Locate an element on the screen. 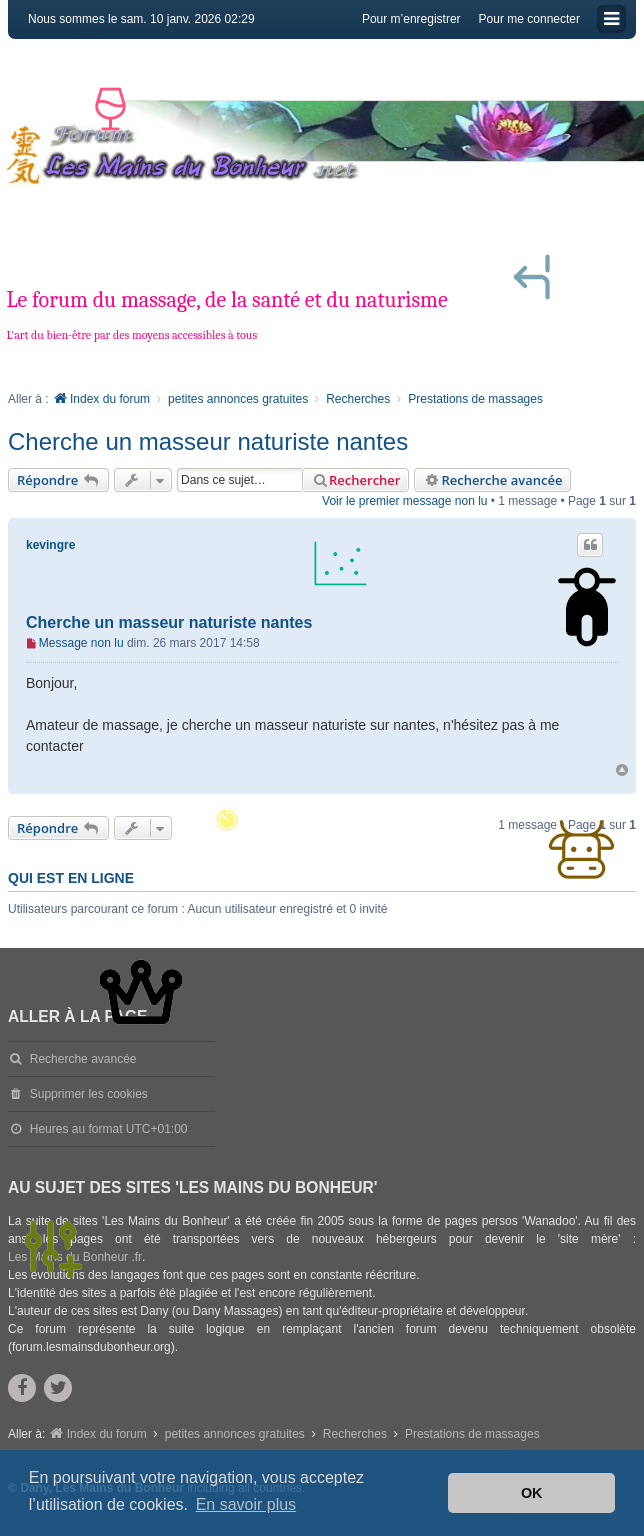 This screenshot has width=644, height=1536. set or view a countdown timer is located at coordinates (227, 820).